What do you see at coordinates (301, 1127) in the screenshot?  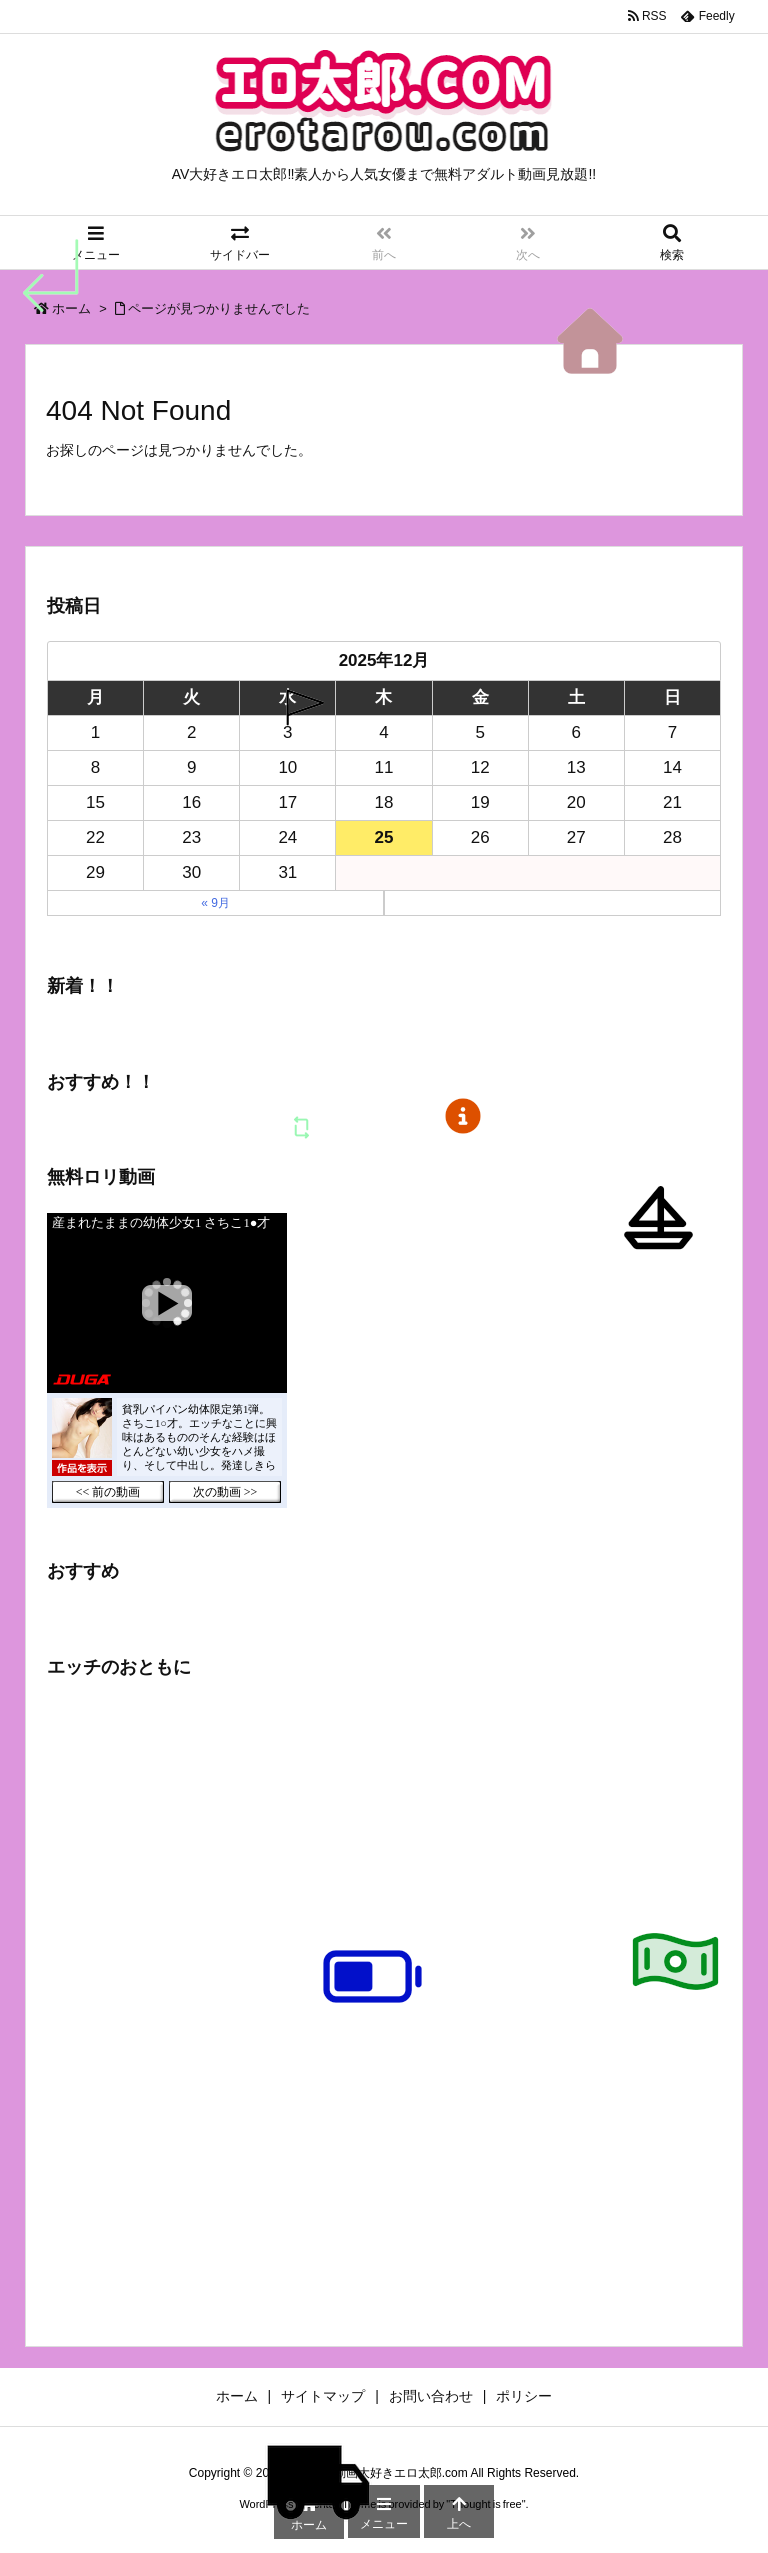 I see `rotate your device orientation` at bounding box center [301, 1127].